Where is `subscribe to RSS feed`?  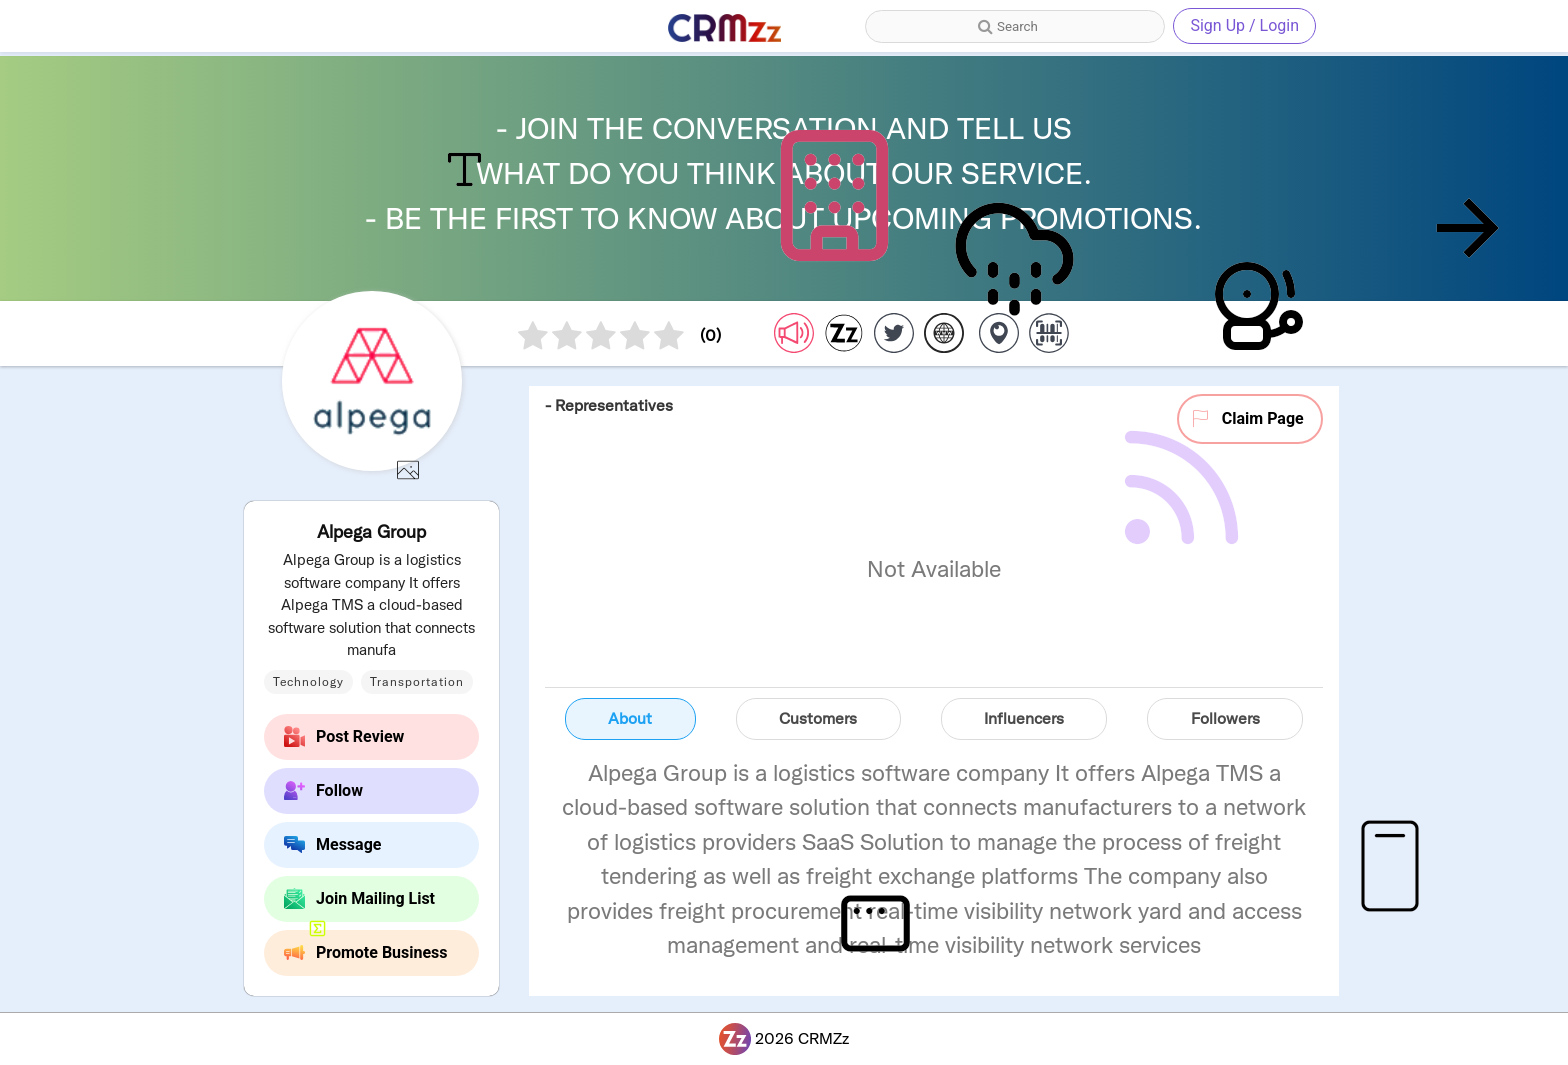
subscribe to RSS feed is located at coordinates (1181, 487).